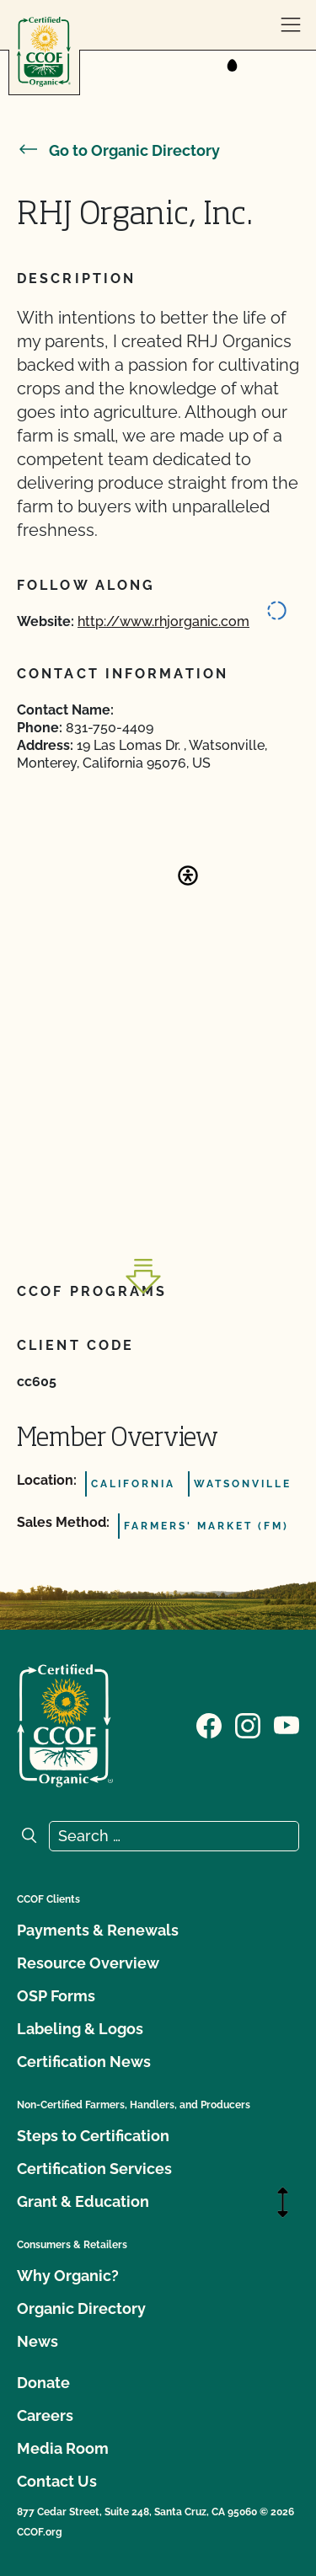 The width and height of the screenshot is (316, 2576). Describe the element at coordinates (188, 876) in the screenshot. I see `view user profile` at that location.